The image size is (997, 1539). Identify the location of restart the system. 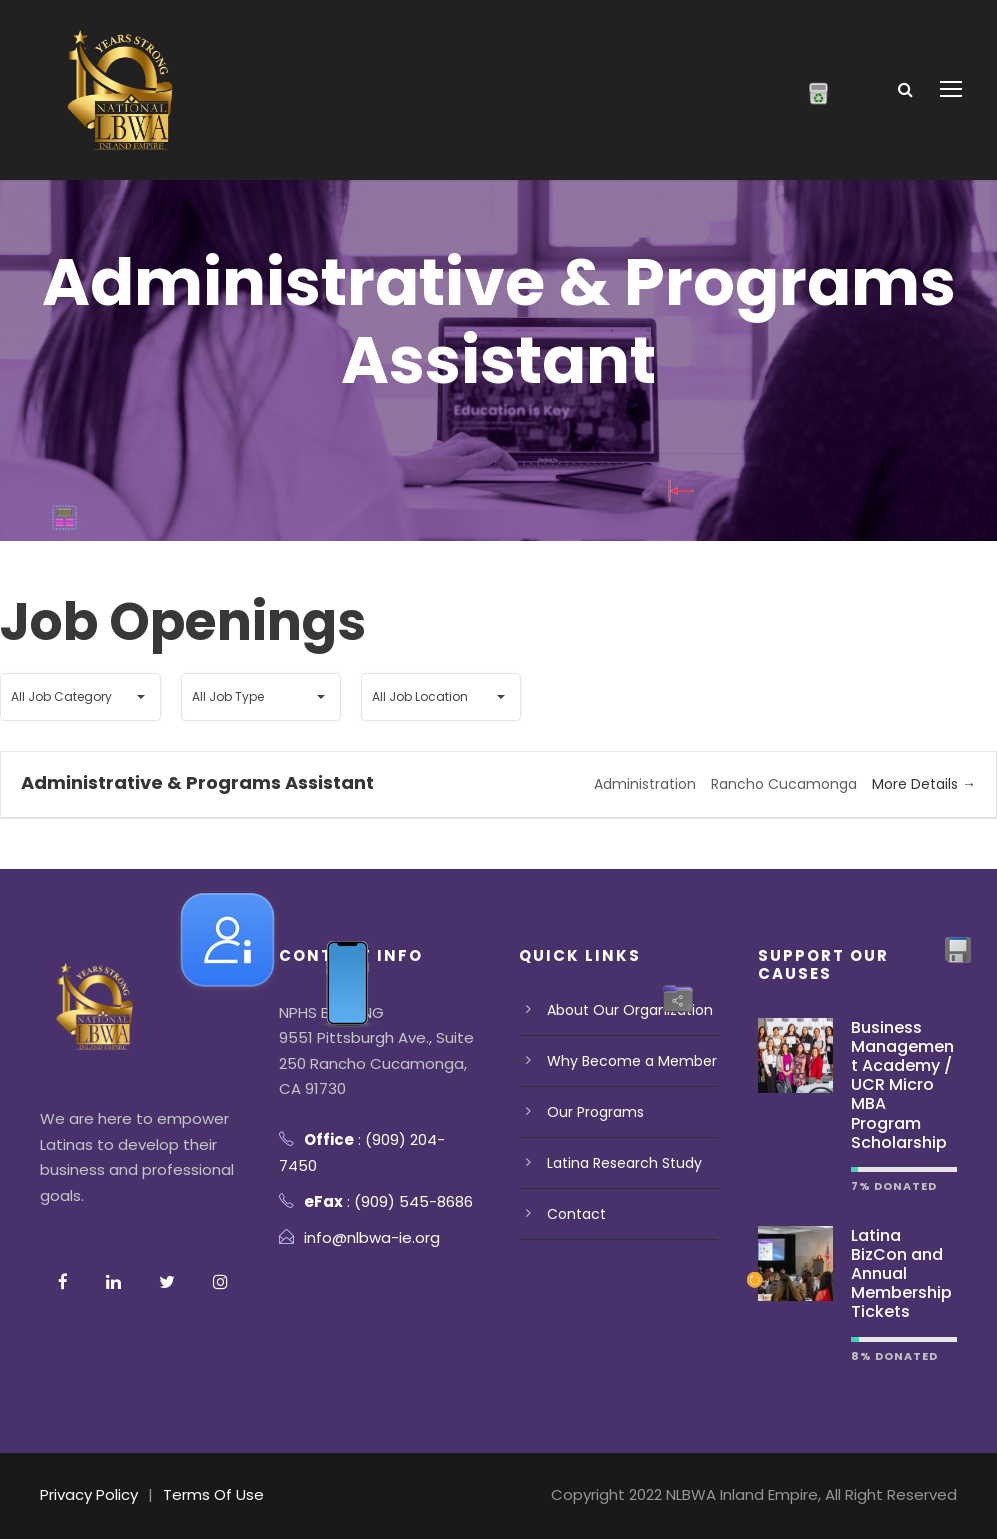
(755, 1280).